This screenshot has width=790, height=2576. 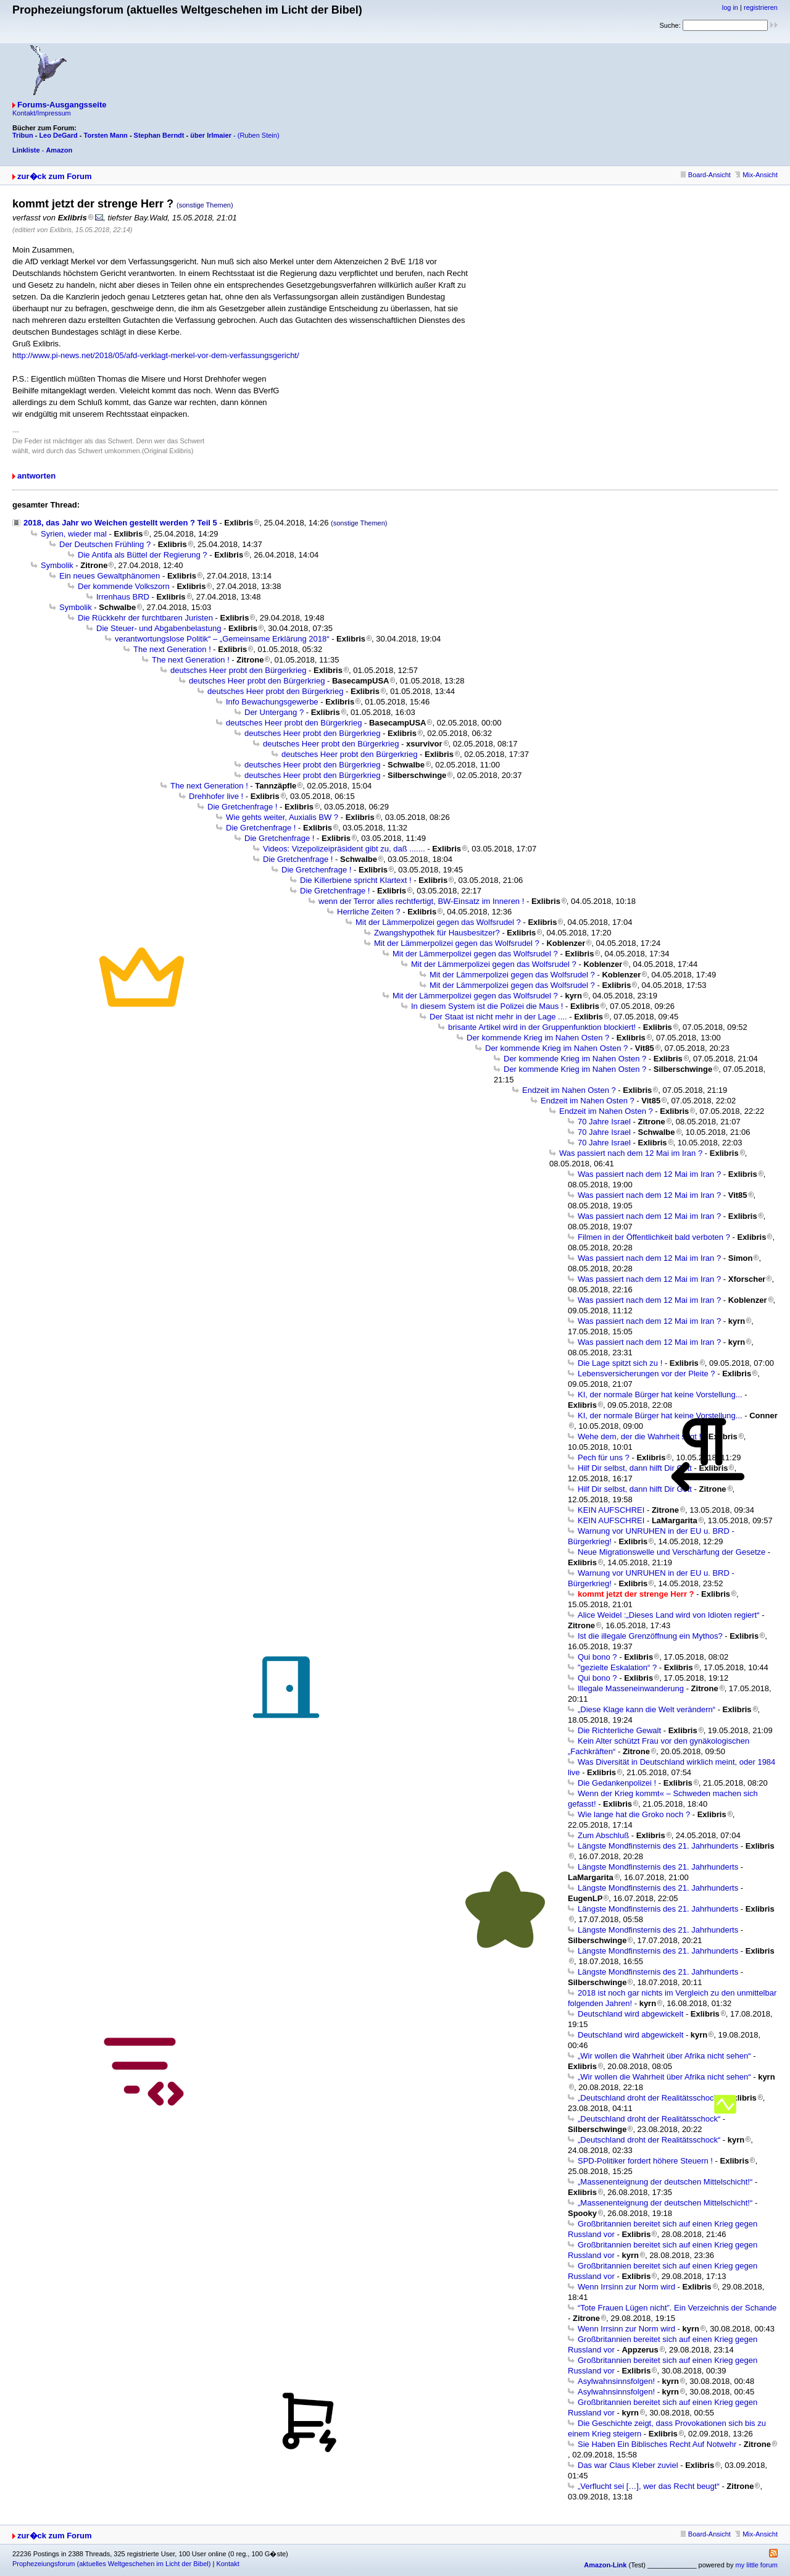 I want to click on toggle triangle waveform in audio settings, so click(x=725, y=2104).